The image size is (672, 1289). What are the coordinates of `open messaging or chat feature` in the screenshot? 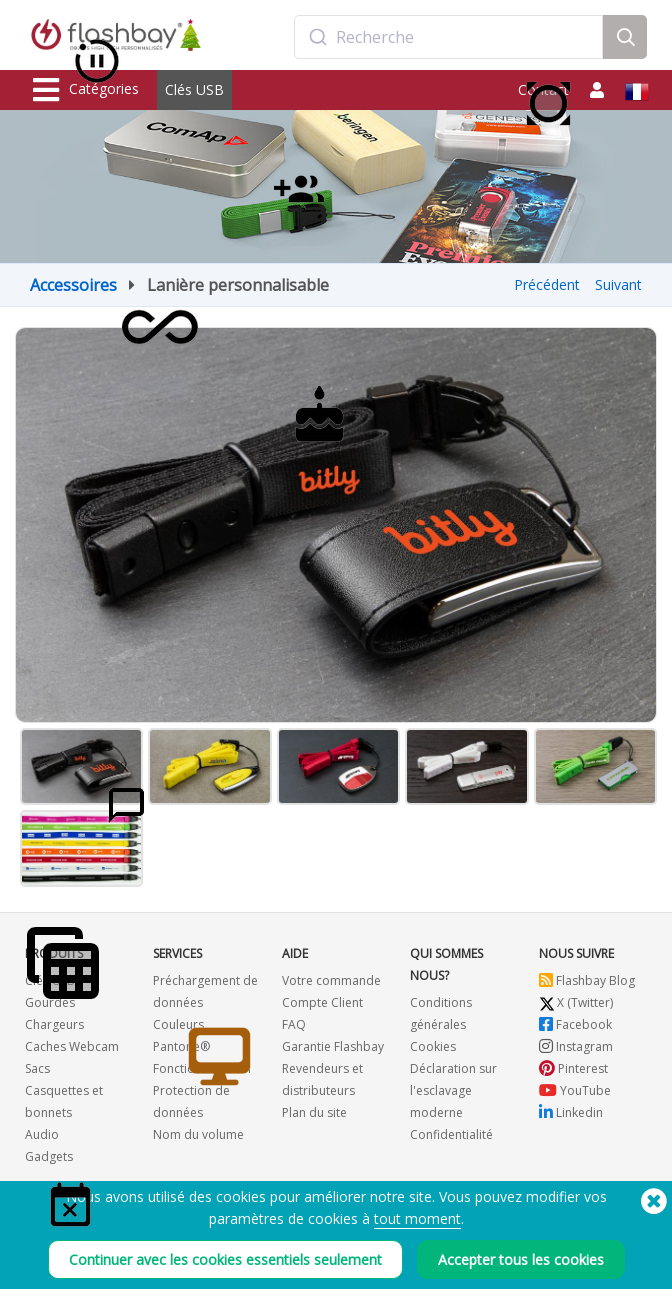 It's located at (126, 805).